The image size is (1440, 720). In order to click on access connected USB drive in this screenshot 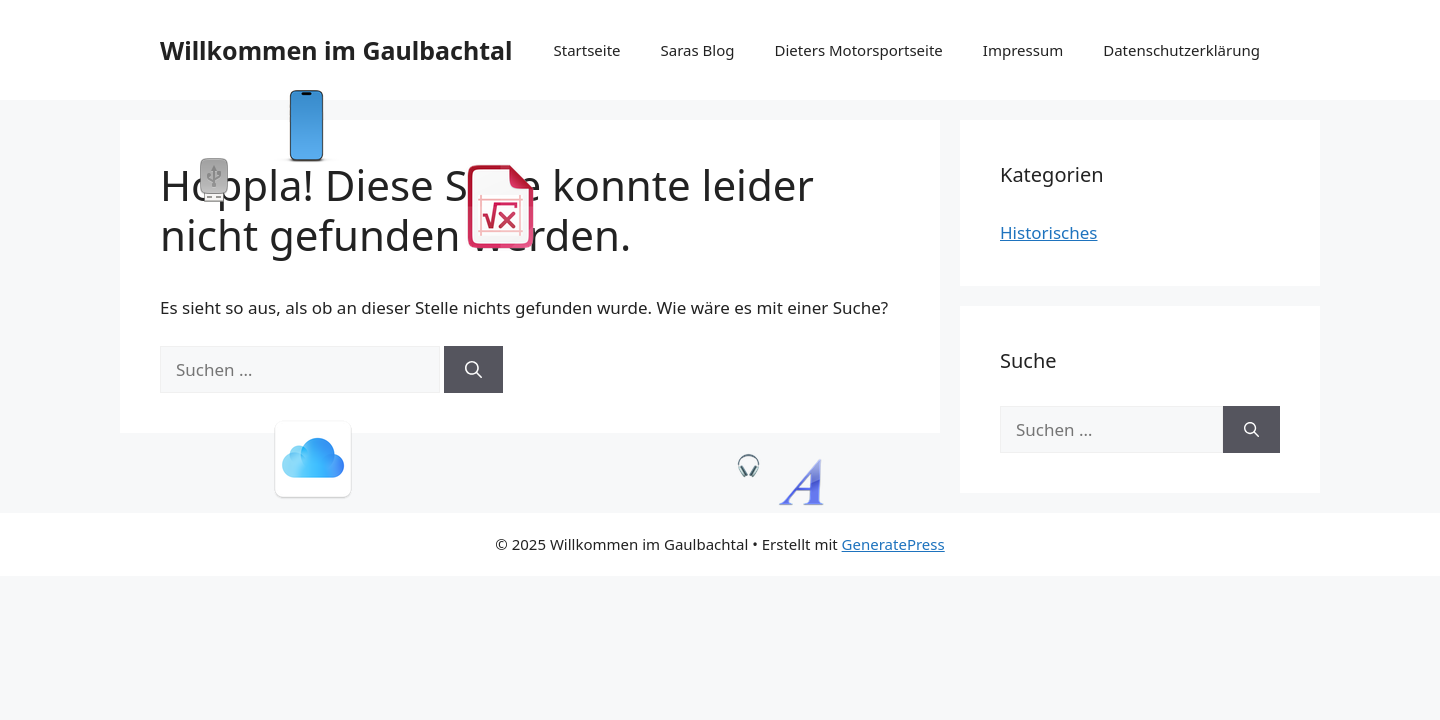, I will do `click(214, 180)`.